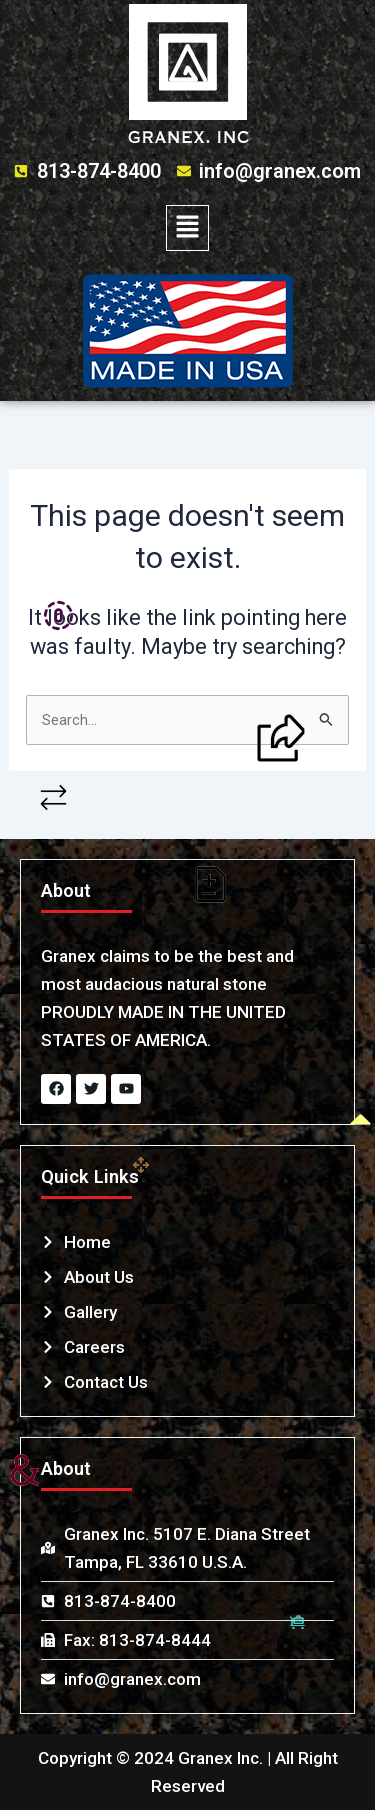  Describe the element at coordinates (297, 1622) in the screenshot. I see `view luggage or baggage information` at that location.